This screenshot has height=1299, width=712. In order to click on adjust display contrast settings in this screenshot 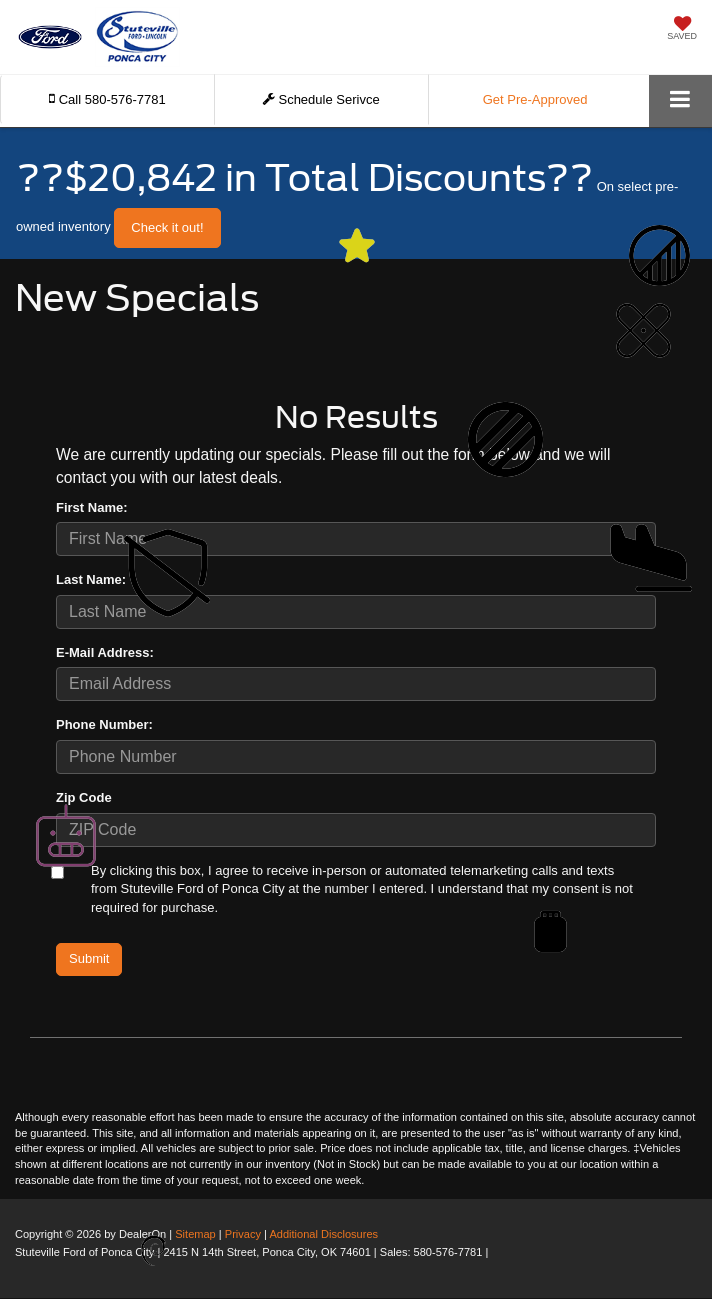, I will do `click(659, 255)`.